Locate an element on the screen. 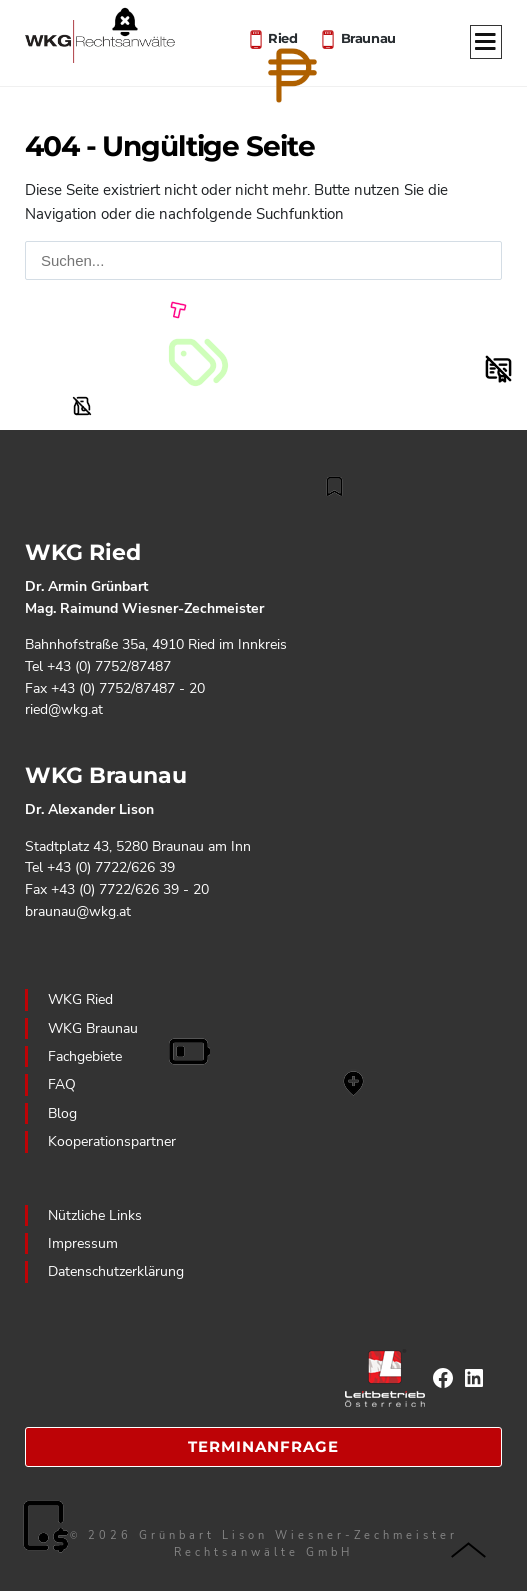 Image resolution: width=527 pixels, height=1591 pixels. indicates philippine peso currency is located at coordinates (292, 75).